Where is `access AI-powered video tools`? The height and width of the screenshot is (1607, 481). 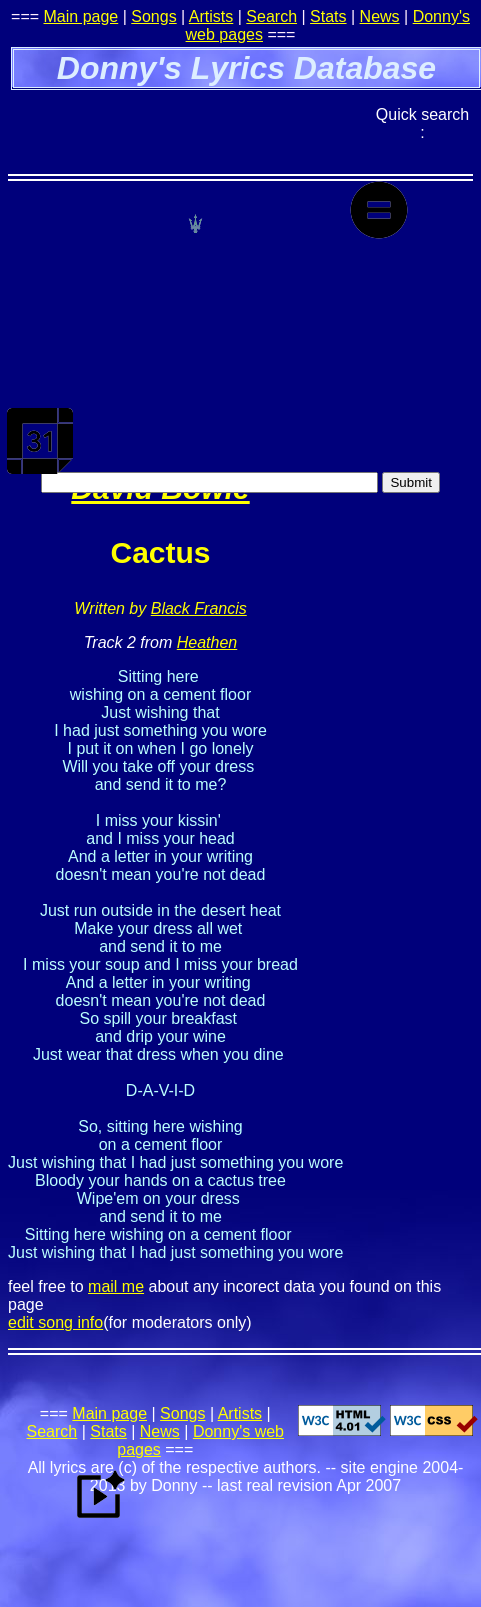 access AI-powered video tools is located at coordinates (98, 1496).